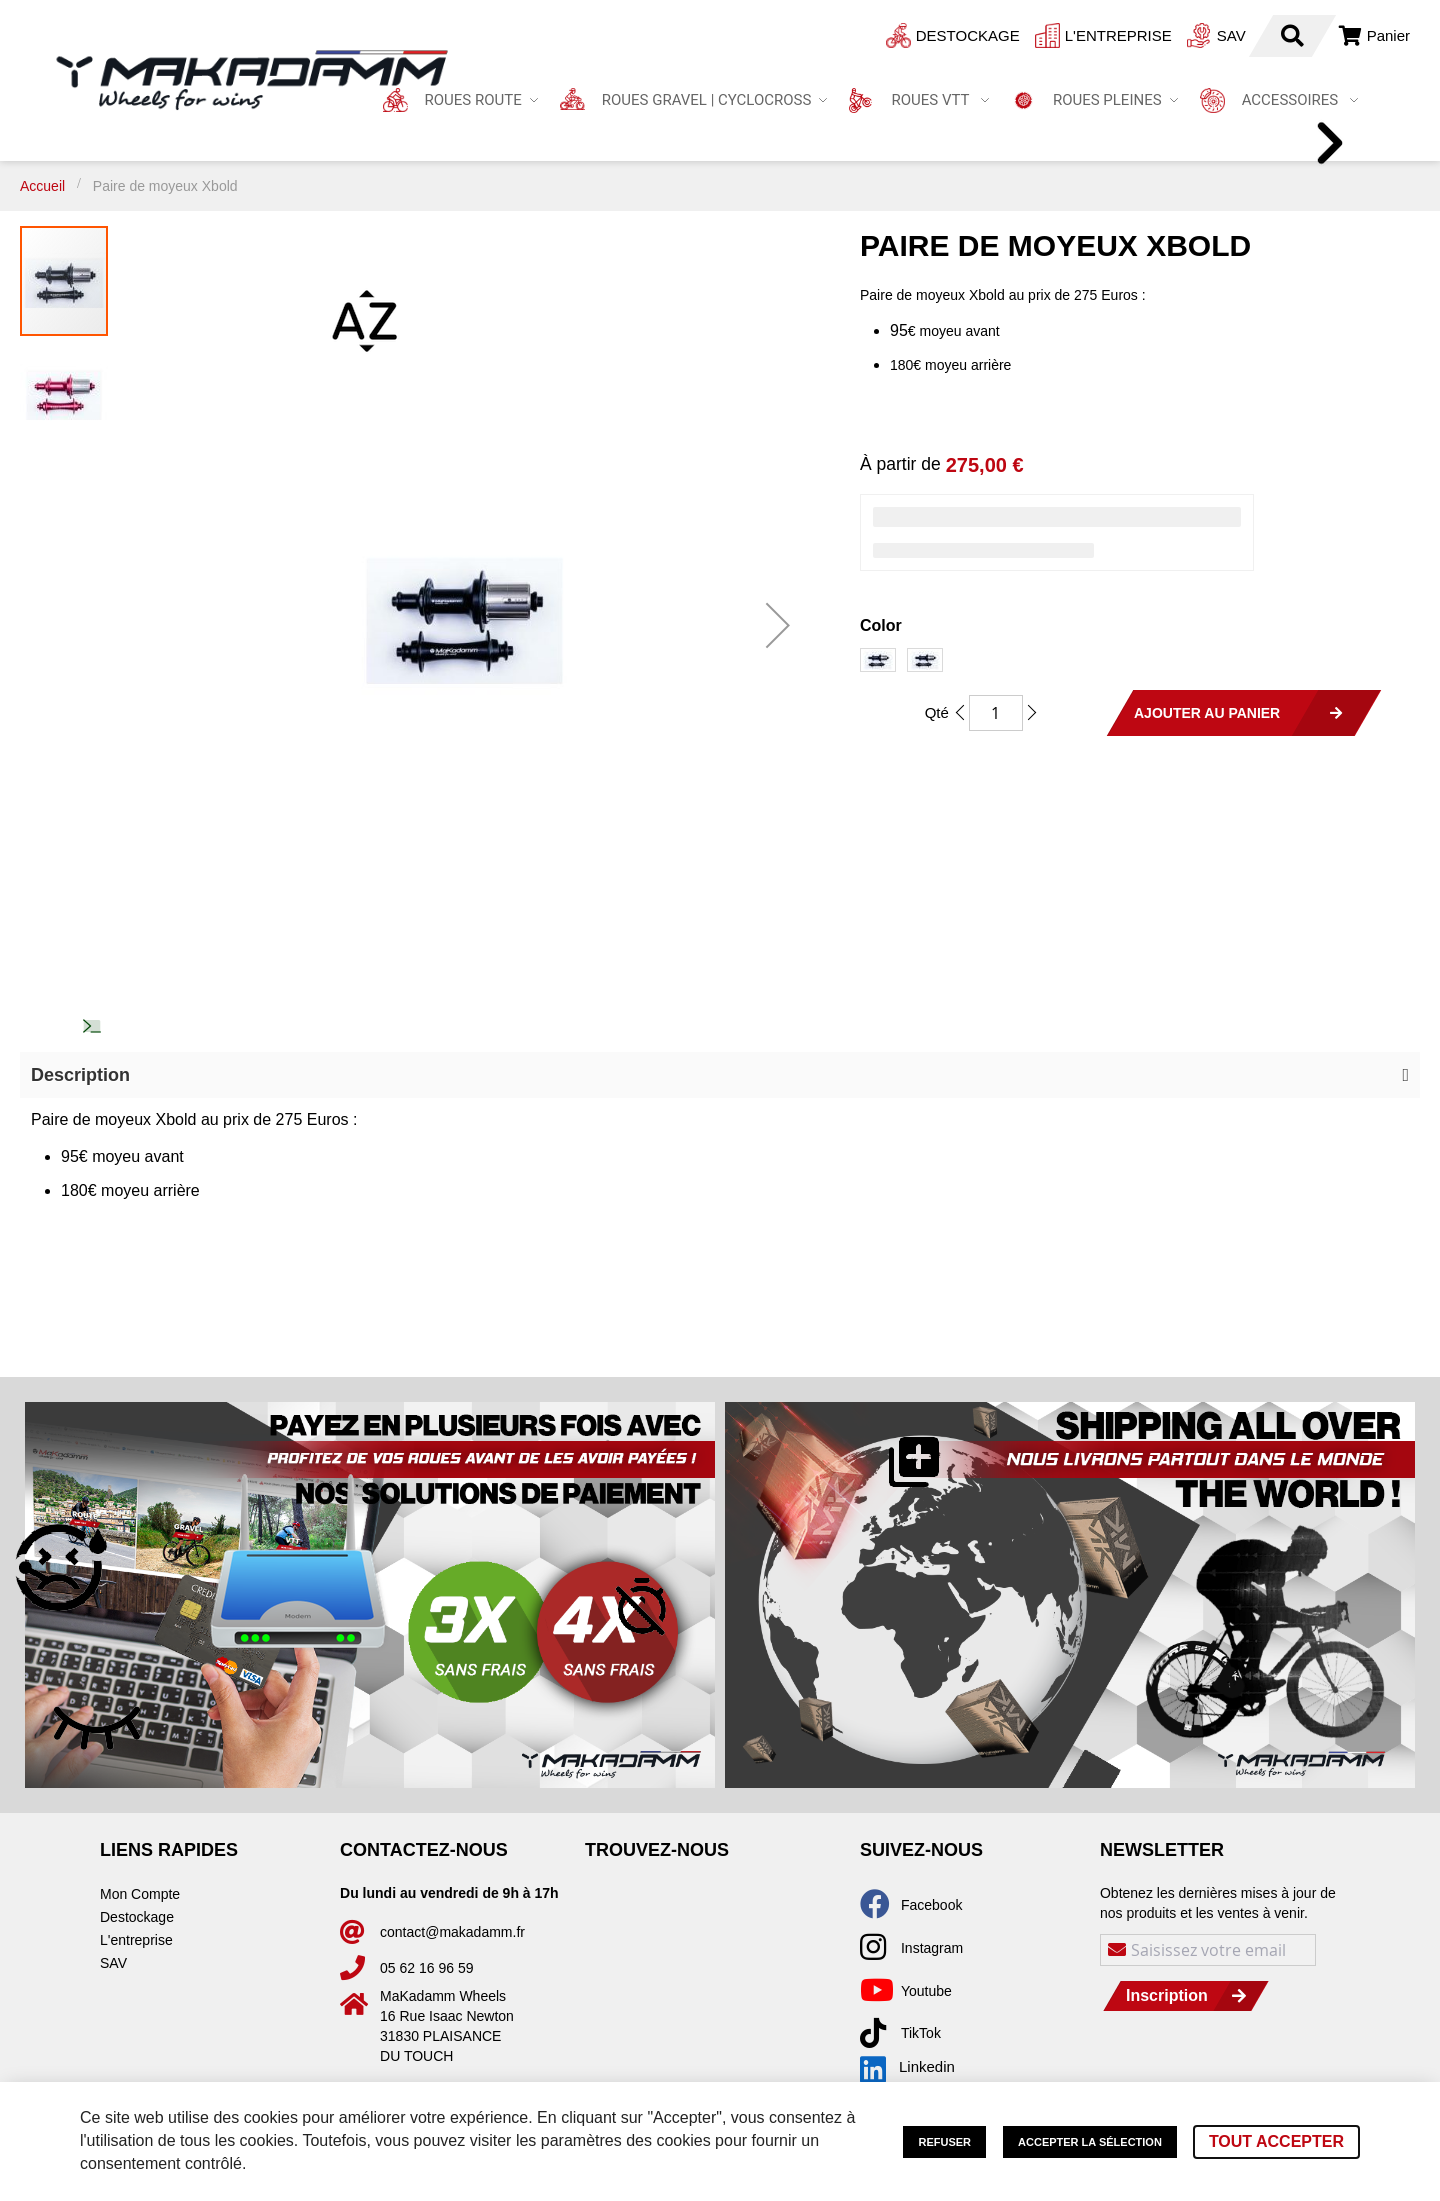 The width and height of the screenshot is (1440, 2201). What do you see at coordinates (642, 1607) in the screenshot?
I see `timer is disabled or off` at bounding box center [642, 1607].